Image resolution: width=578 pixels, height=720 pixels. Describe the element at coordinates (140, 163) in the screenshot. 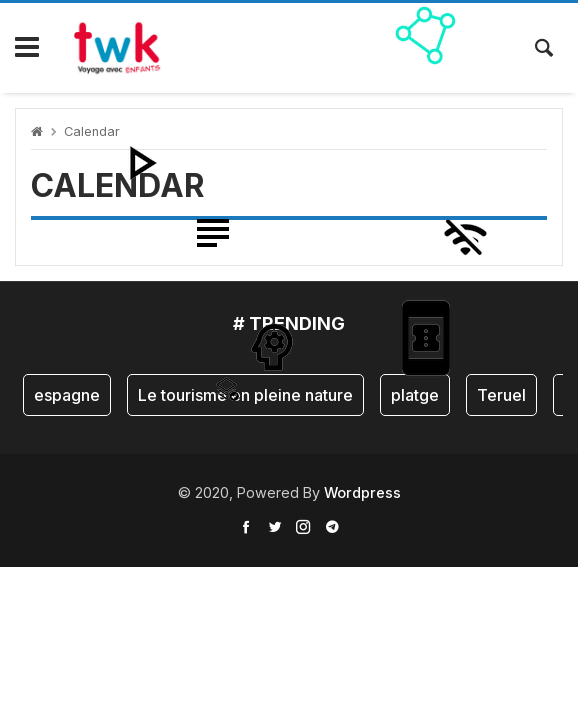

I see `play media content` at that location.